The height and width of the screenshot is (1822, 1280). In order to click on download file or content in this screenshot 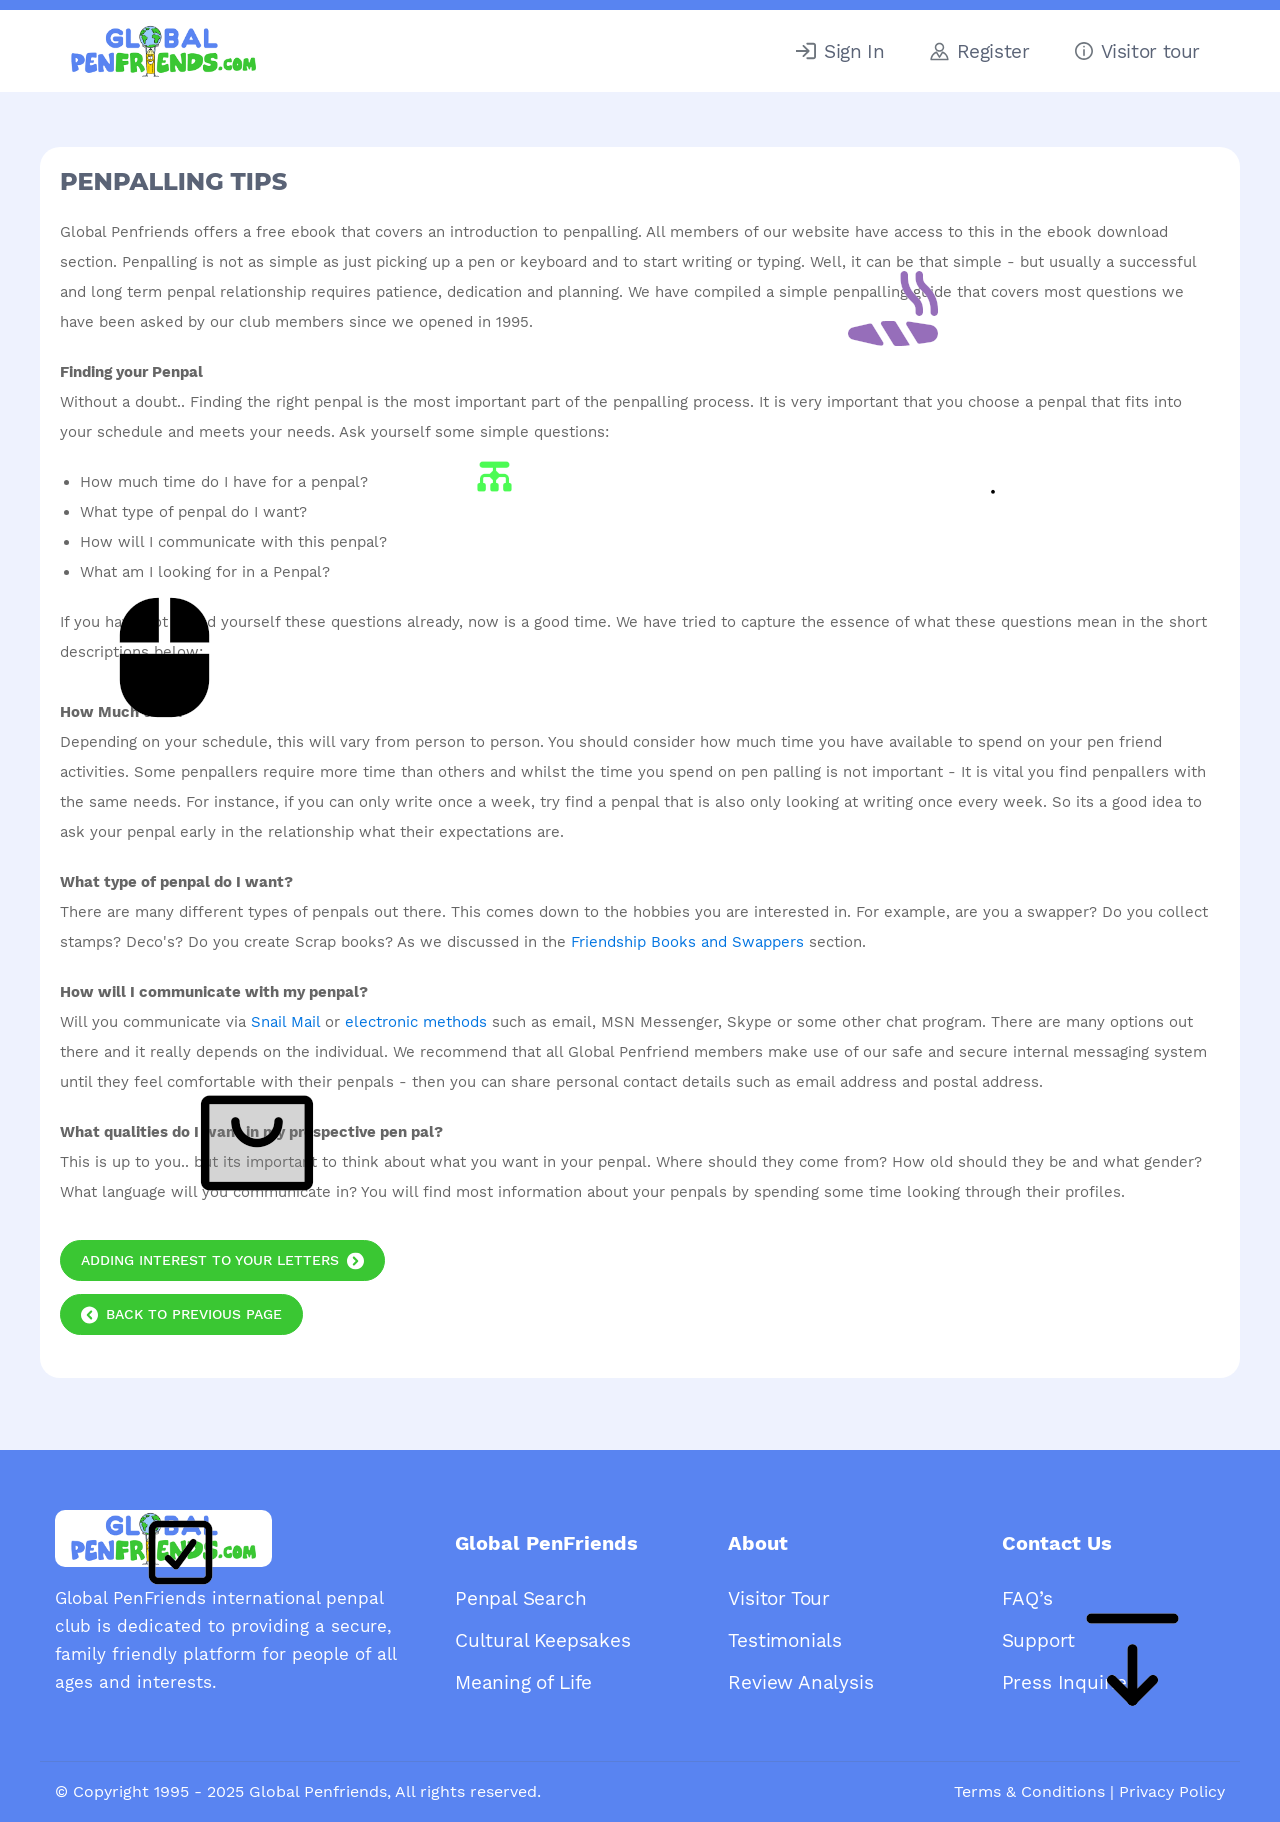, I will do `click(1132, 1659)`.